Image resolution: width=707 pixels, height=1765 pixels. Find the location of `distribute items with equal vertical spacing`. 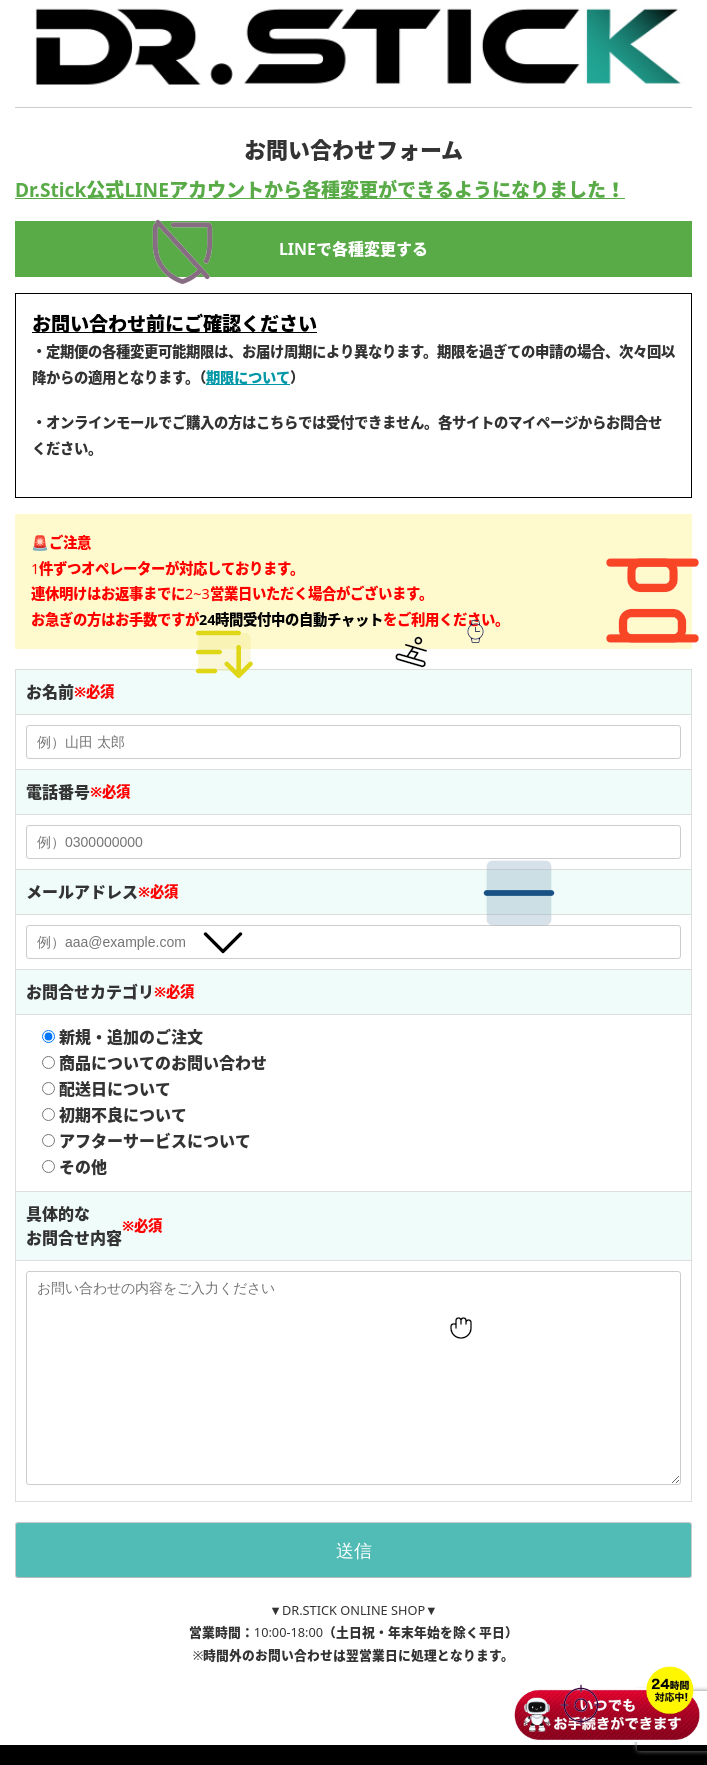

distribute items with equal vertical spacing is located at coordinates (652, 600).